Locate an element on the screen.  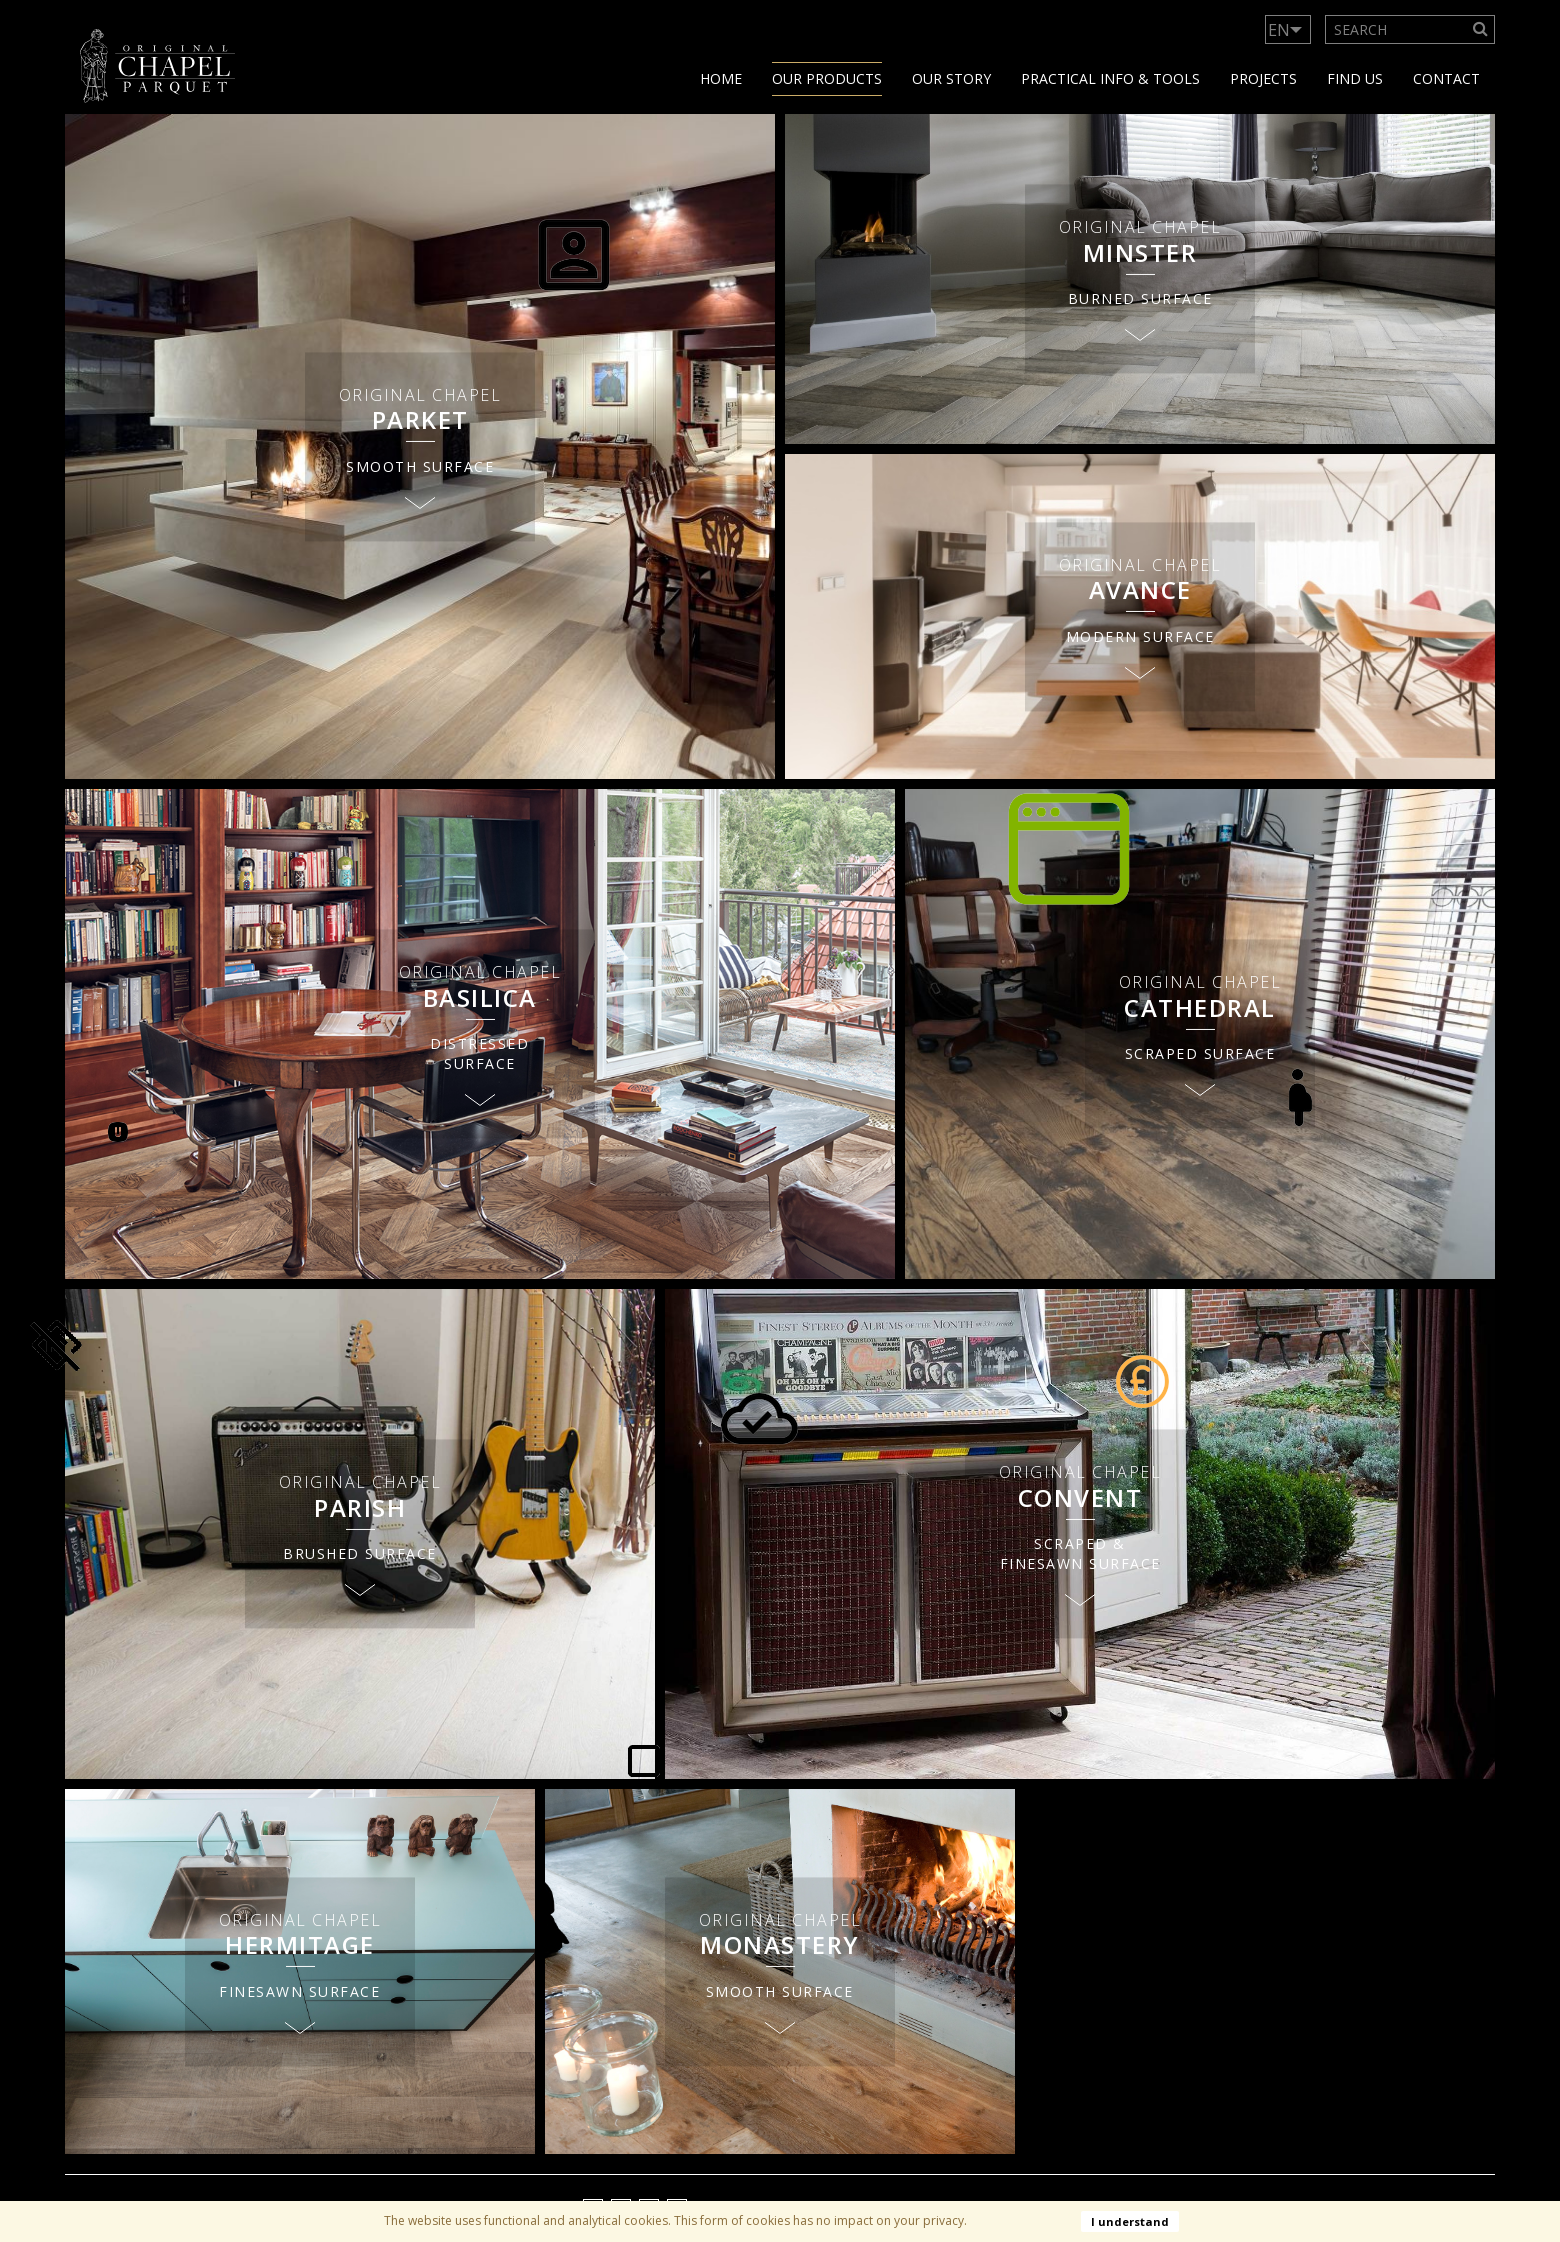
indicates an unread item or status is located at coordinates (118, 1132).